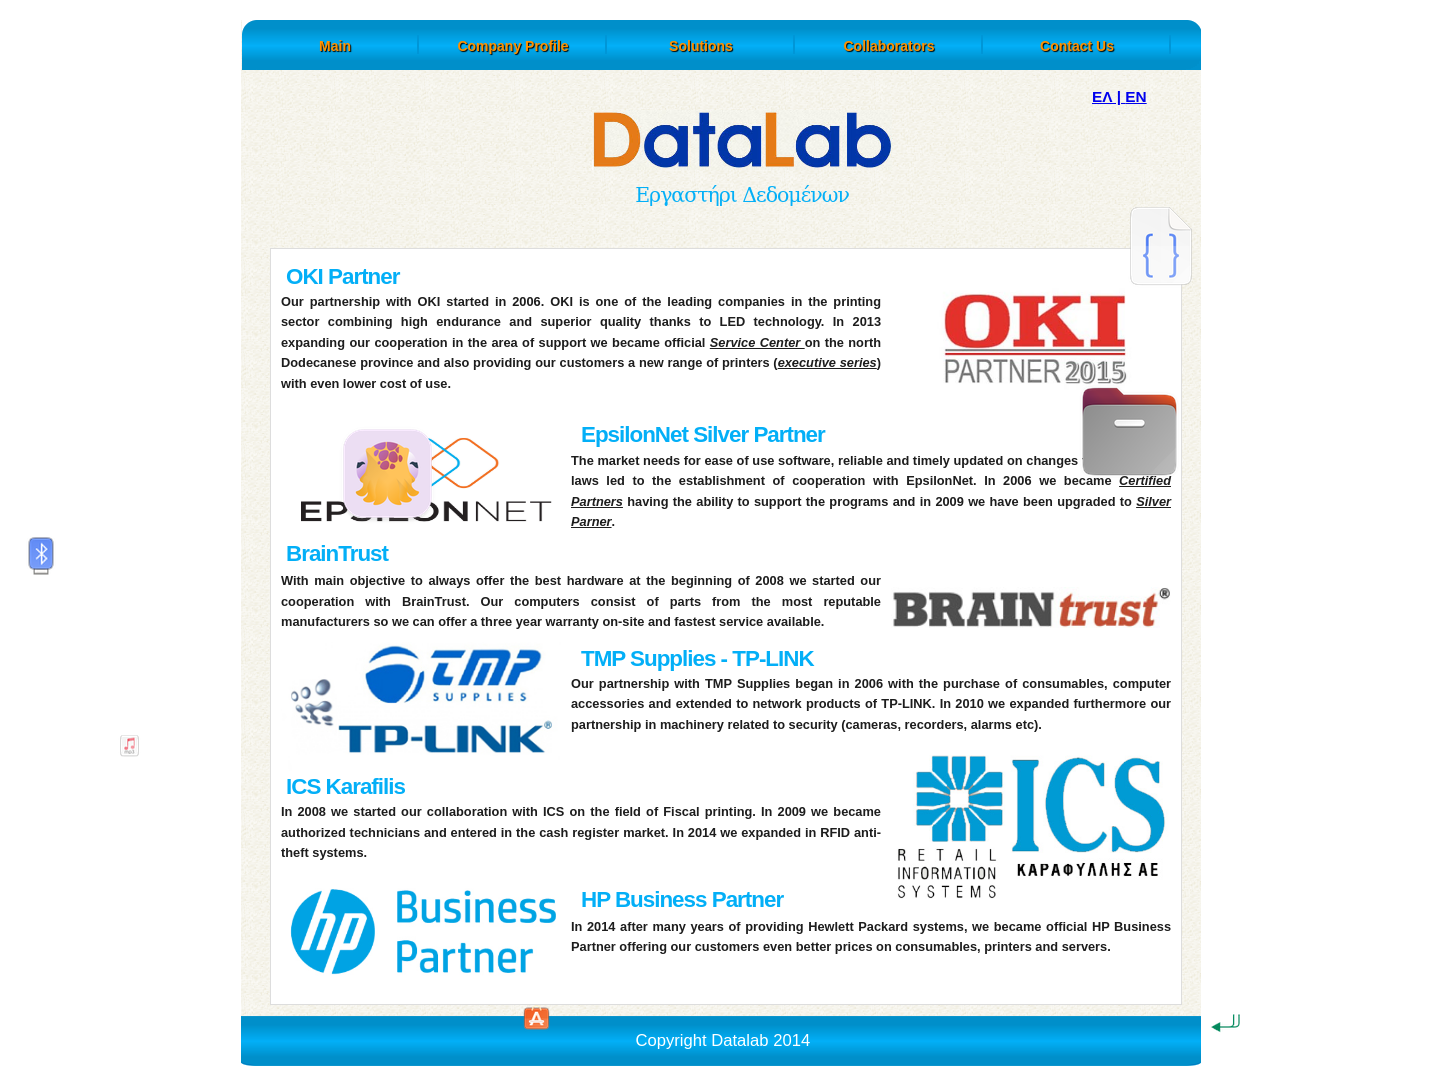  I want to click on a connected bluetooth device, so click(41, 556).